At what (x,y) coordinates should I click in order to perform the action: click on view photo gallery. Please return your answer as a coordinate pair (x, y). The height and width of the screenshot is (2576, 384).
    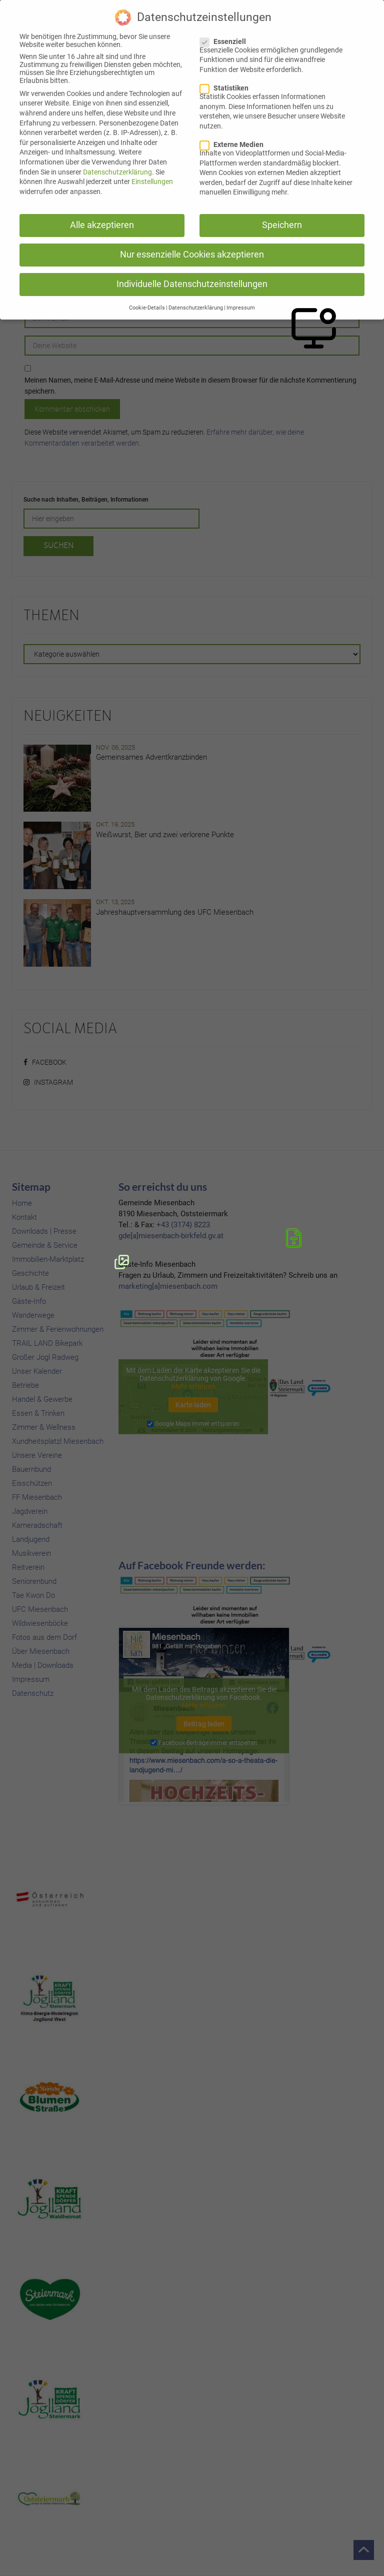
    Looking at the image, I should click on (122, 1262).